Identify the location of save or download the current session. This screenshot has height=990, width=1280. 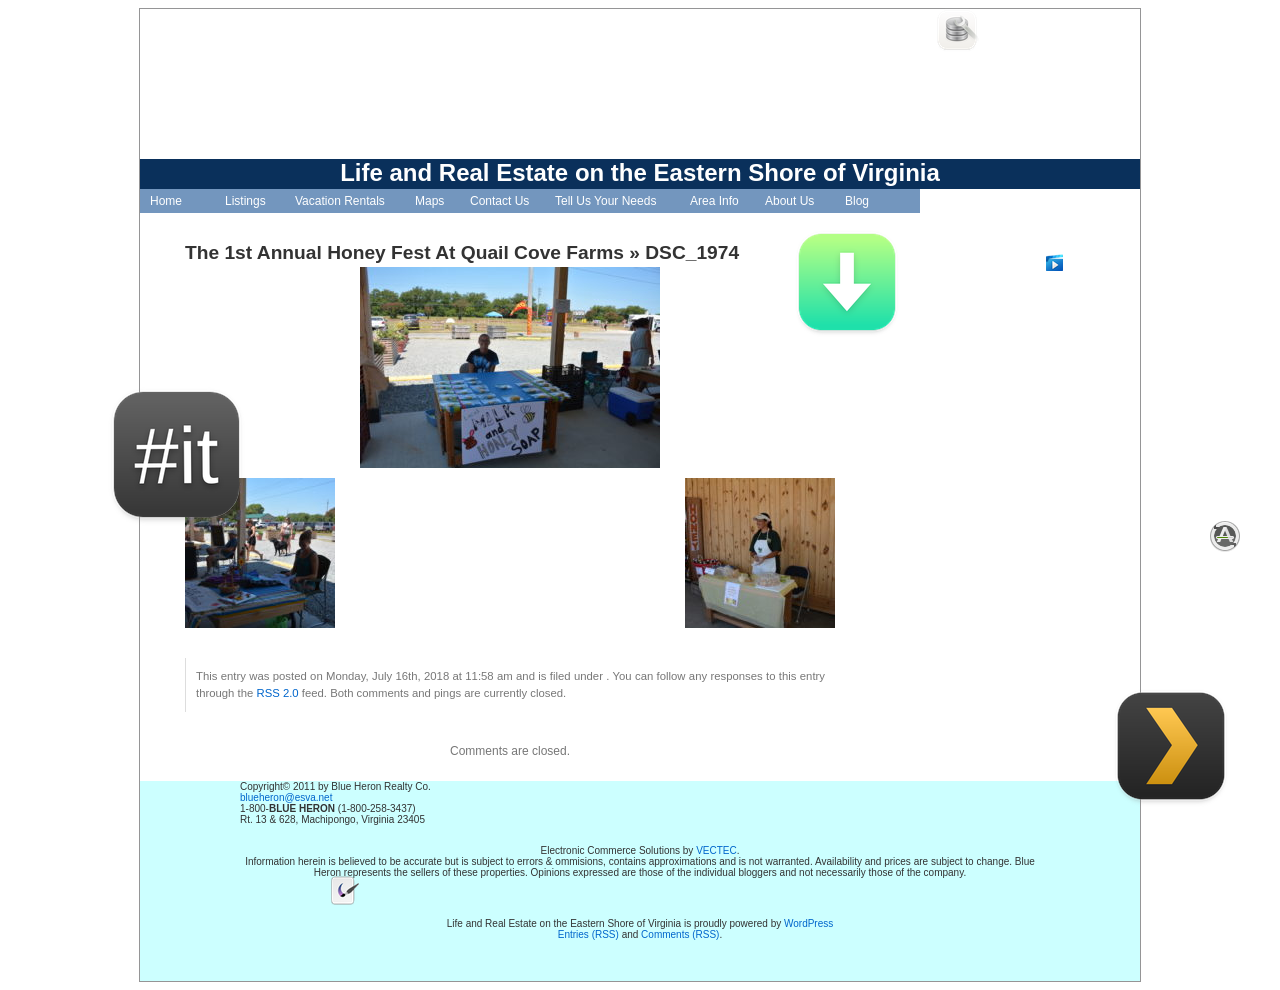
(847, 282).